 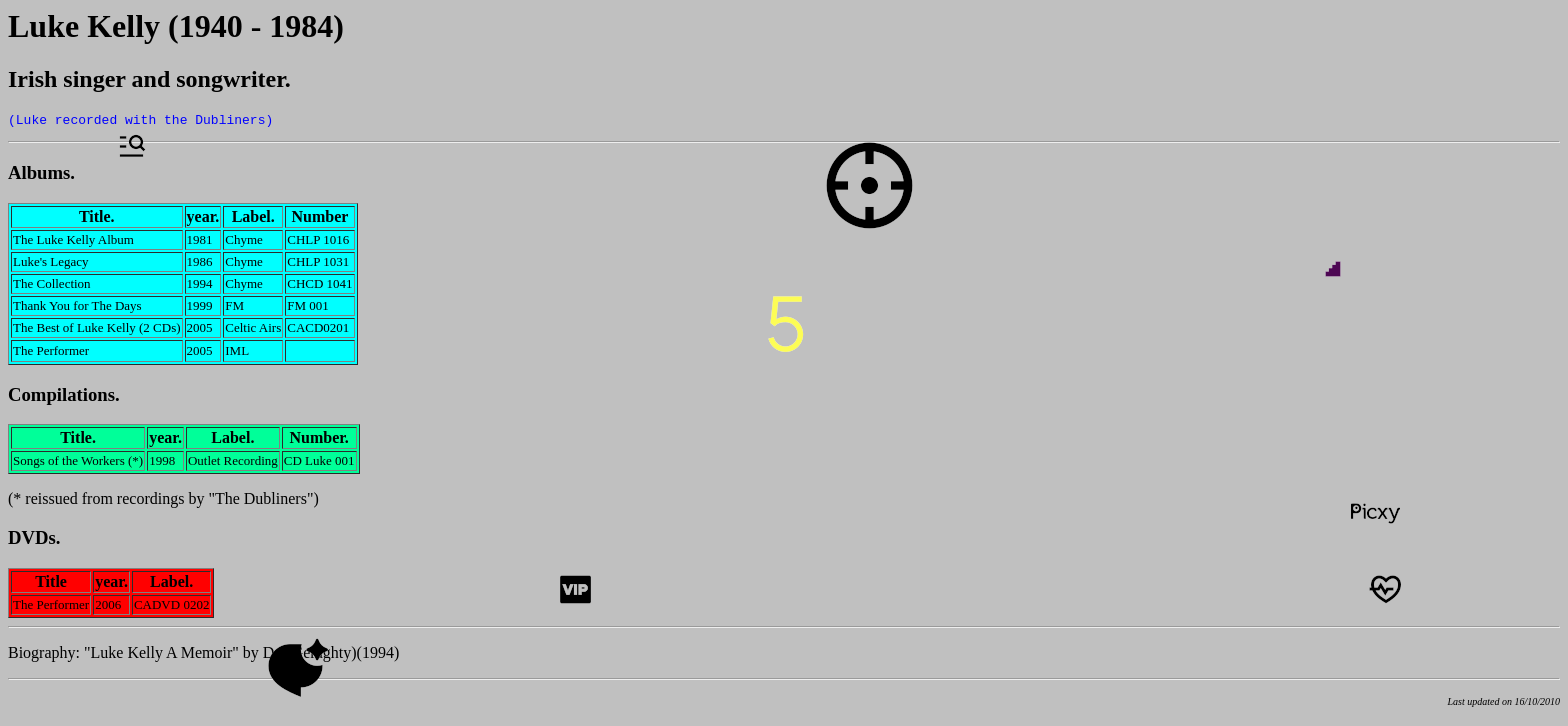 What do you see at coordinates (869, 185) in the screenshot?
I see `center or focus on current location` at bounding box center [869, 185].